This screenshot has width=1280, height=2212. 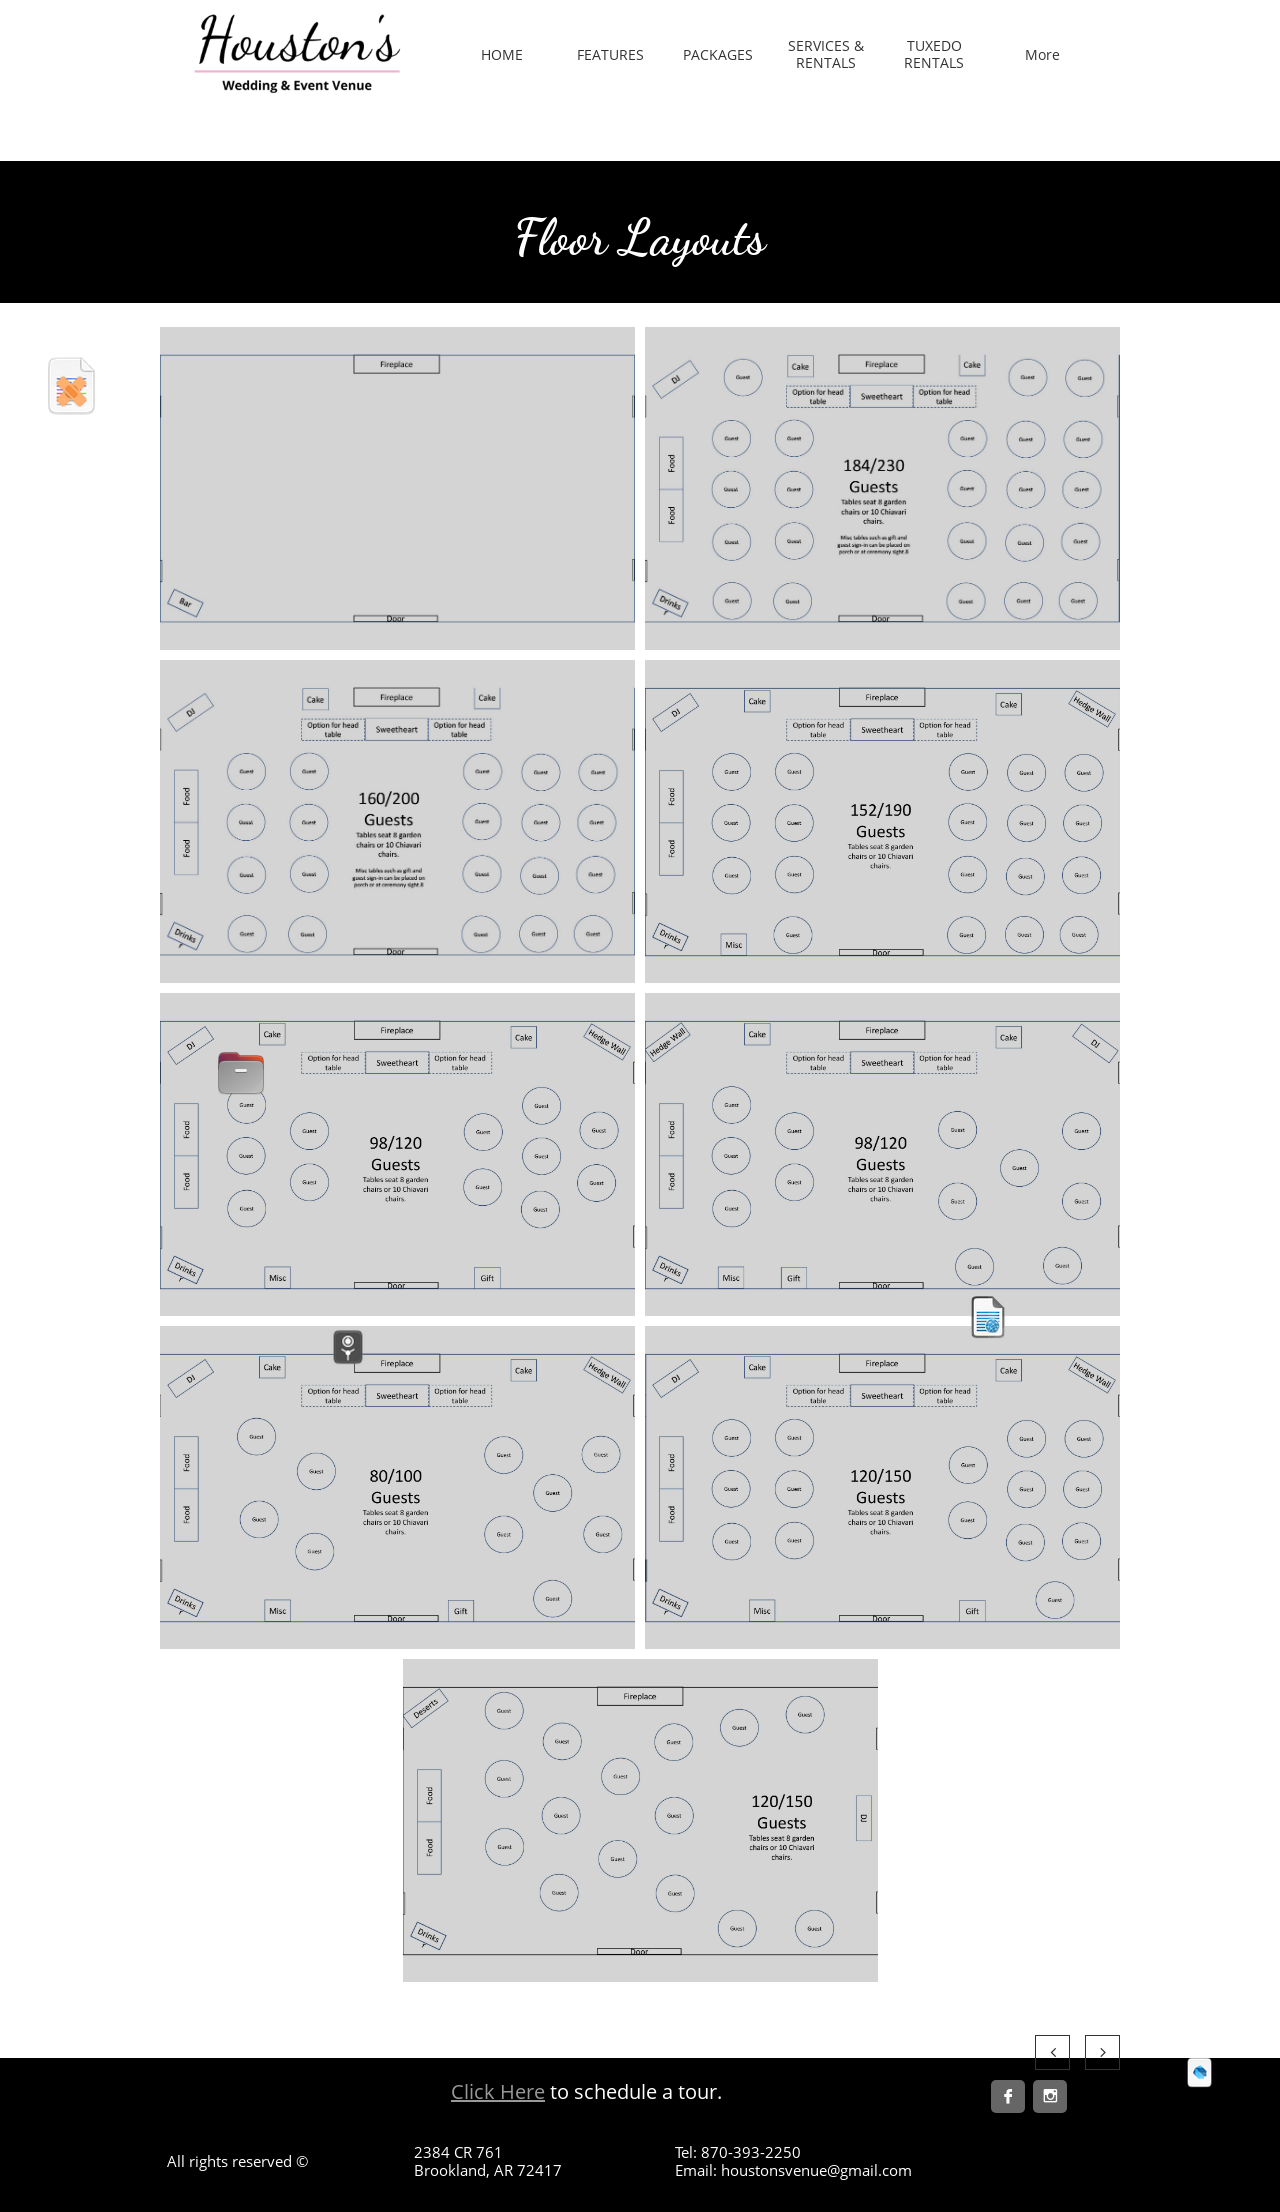 What do you see at coordinates (348, 1347) in the screenshot?
I see `open déjà dup backup application` at bounding box center [348, 1347].